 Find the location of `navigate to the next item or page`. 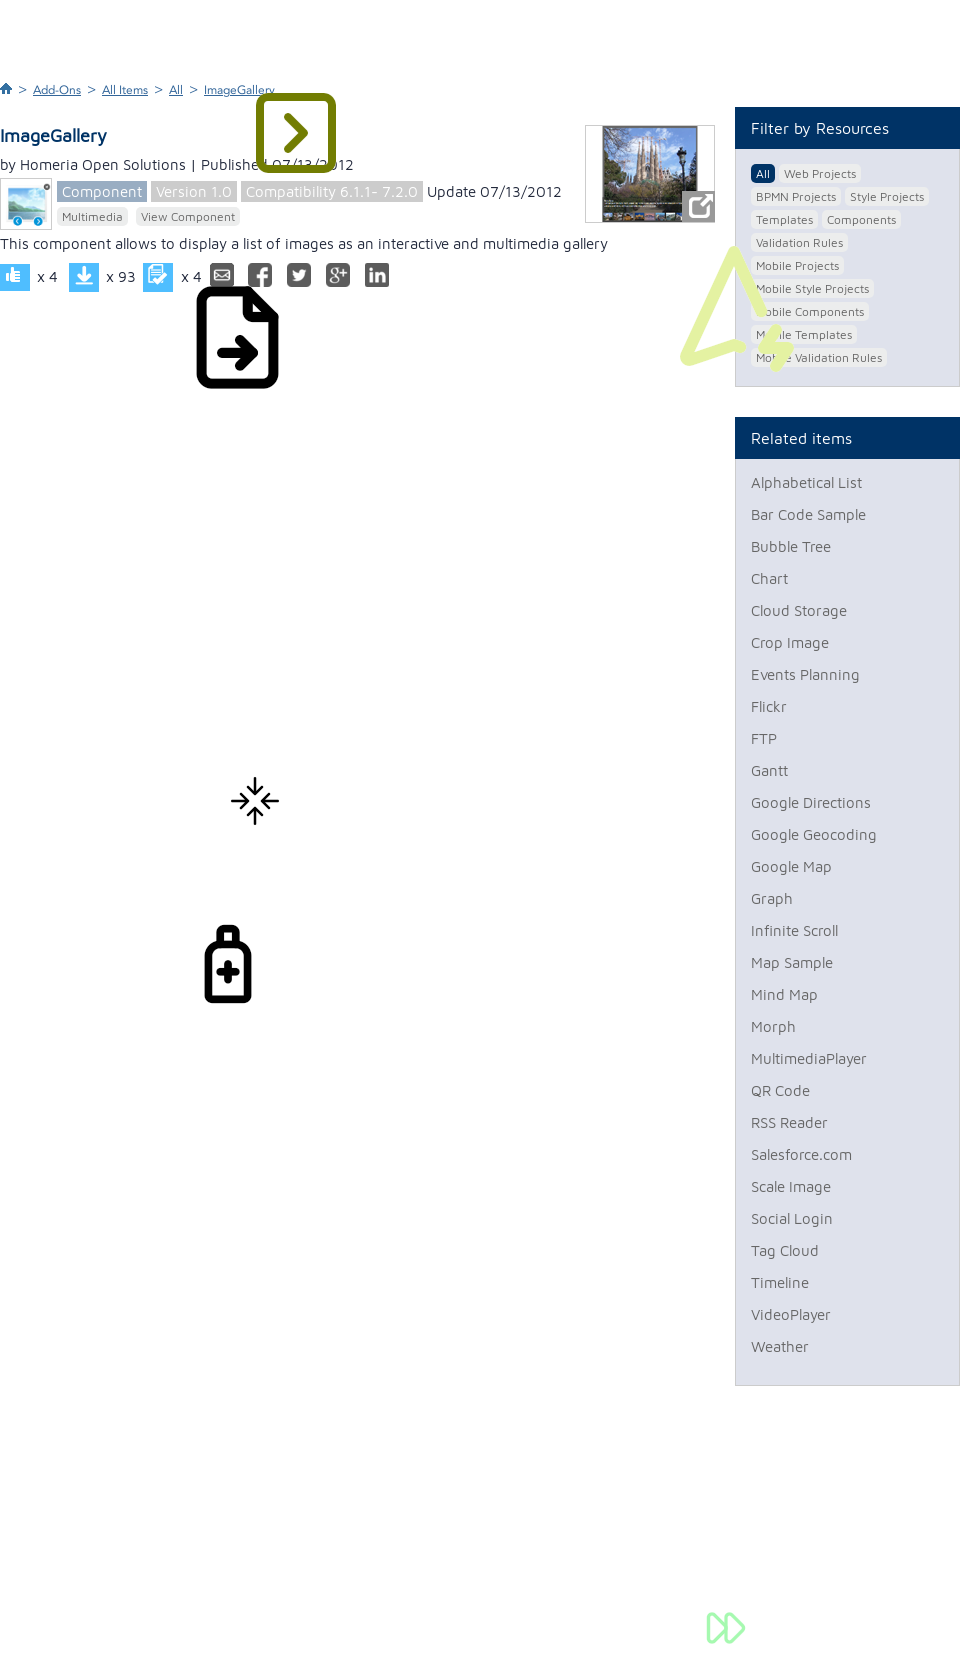

navigate to the next item or page is located at coordinates (296, 133).